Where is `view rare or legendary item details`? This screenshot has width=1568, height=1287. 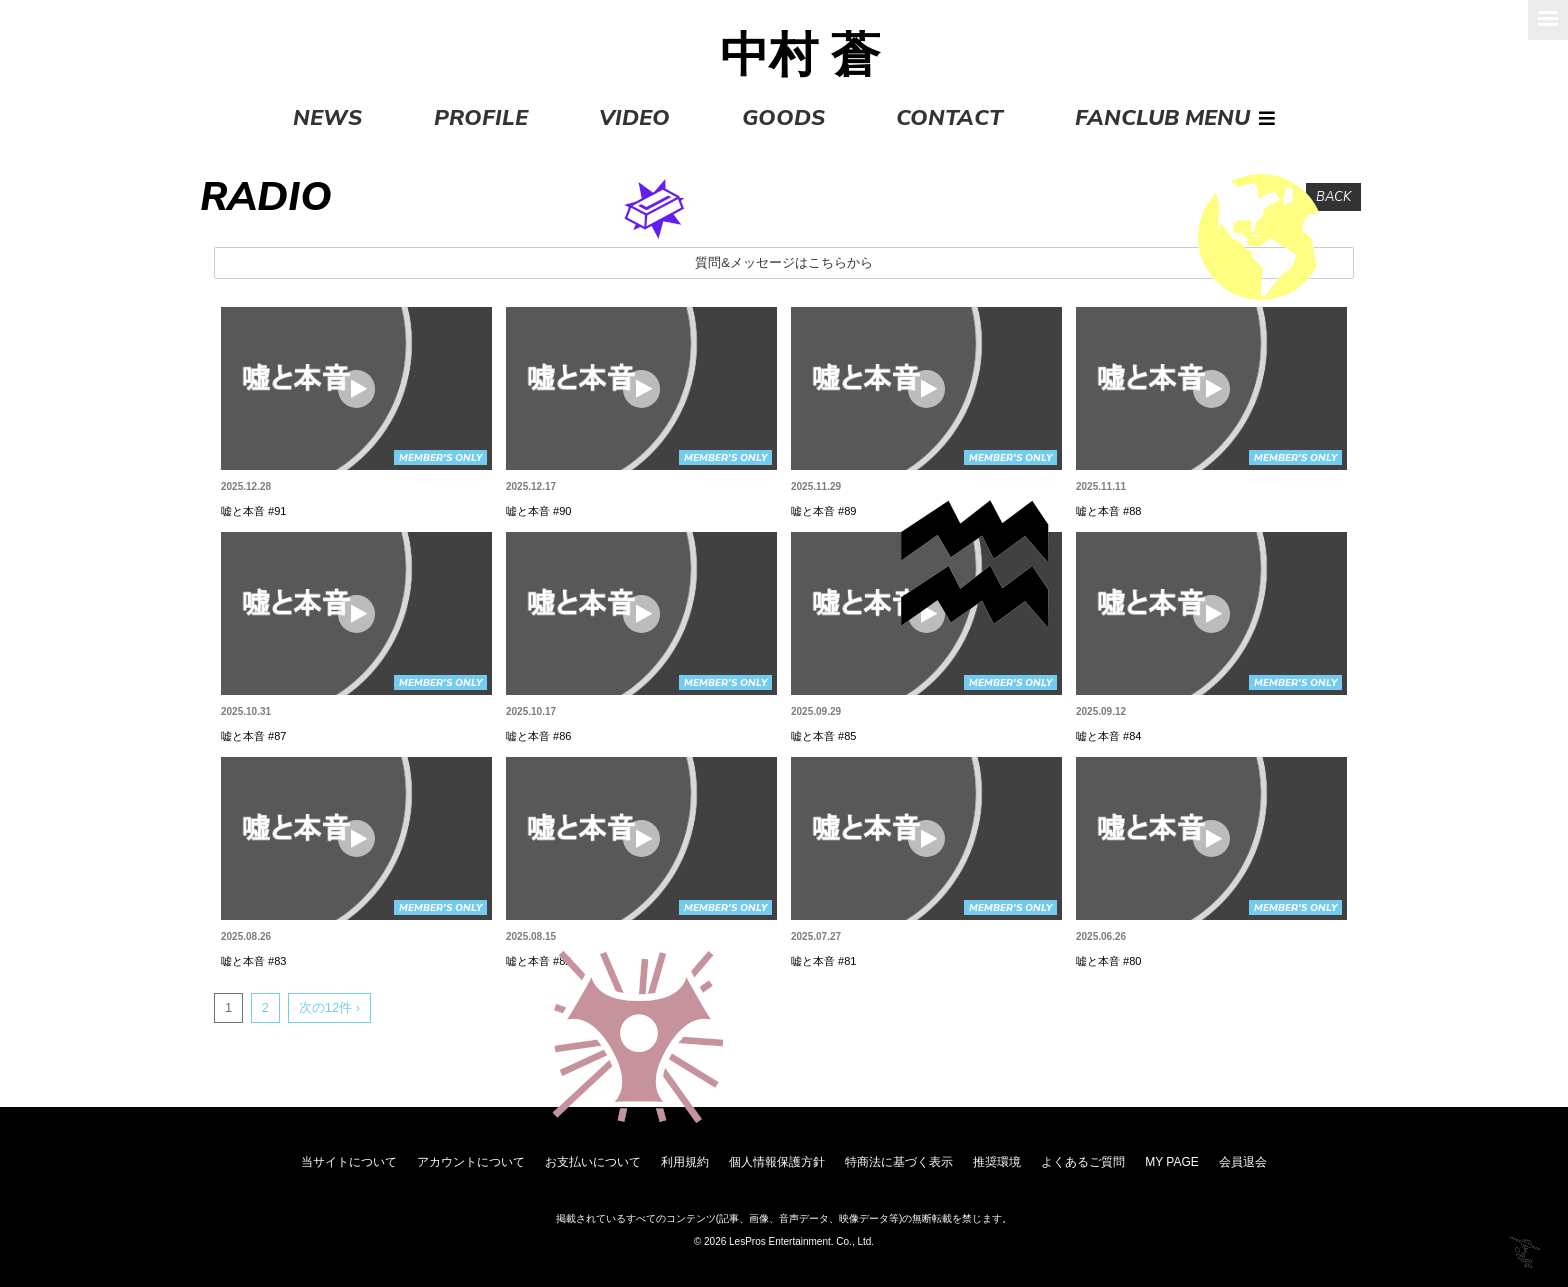
view rare or legendary item details is located at coordinates (639, 1037).